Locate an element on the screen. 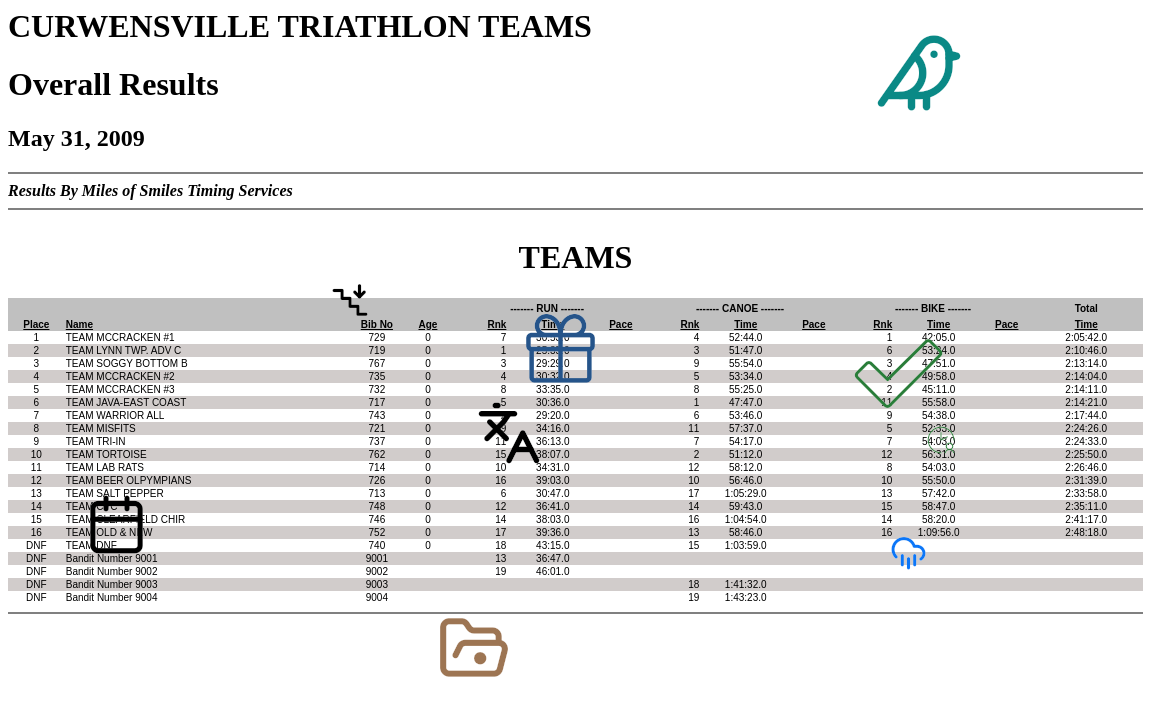 This screenshot has width=1151, height=720. view or open calendar is located at coordinates (116, 524).